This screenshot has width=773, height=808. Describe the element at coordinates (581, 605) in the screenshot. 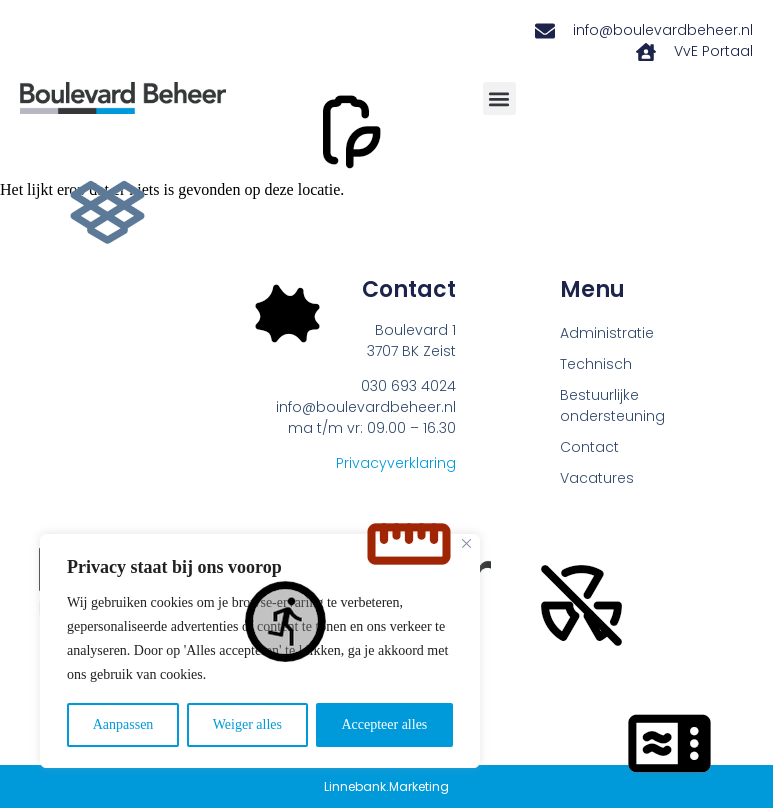

I see `disable radiation or hazard alerts` at that location.